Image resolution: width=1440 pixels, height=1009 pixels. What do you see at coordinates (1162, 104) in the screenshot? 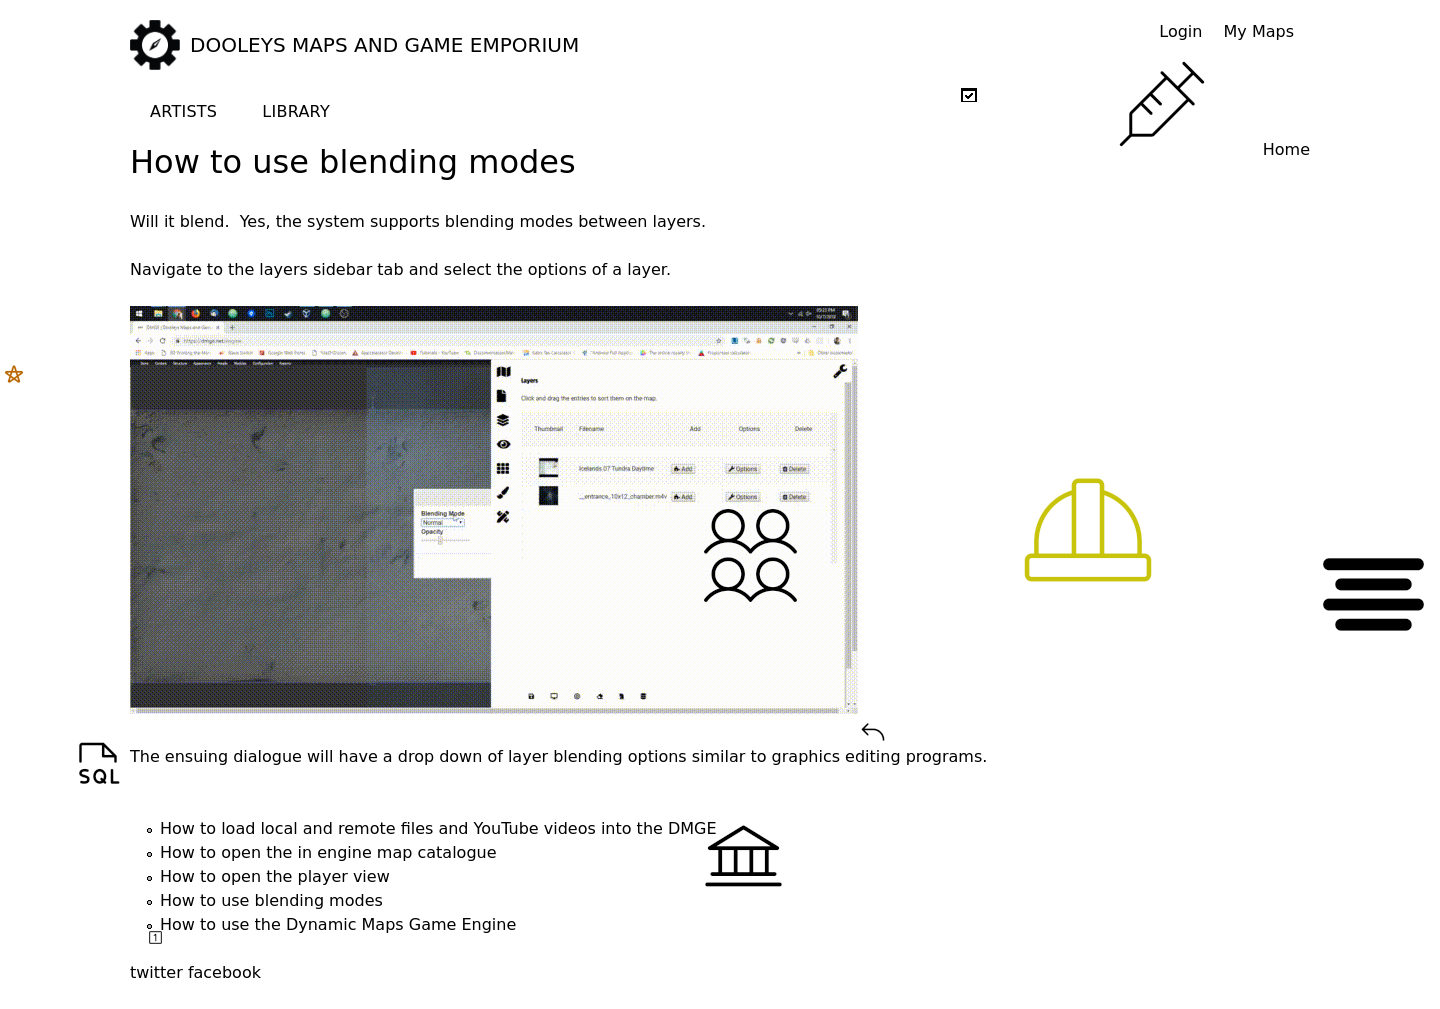
I see `access vaccination or immunization records` at bounding box center [1162, 104].